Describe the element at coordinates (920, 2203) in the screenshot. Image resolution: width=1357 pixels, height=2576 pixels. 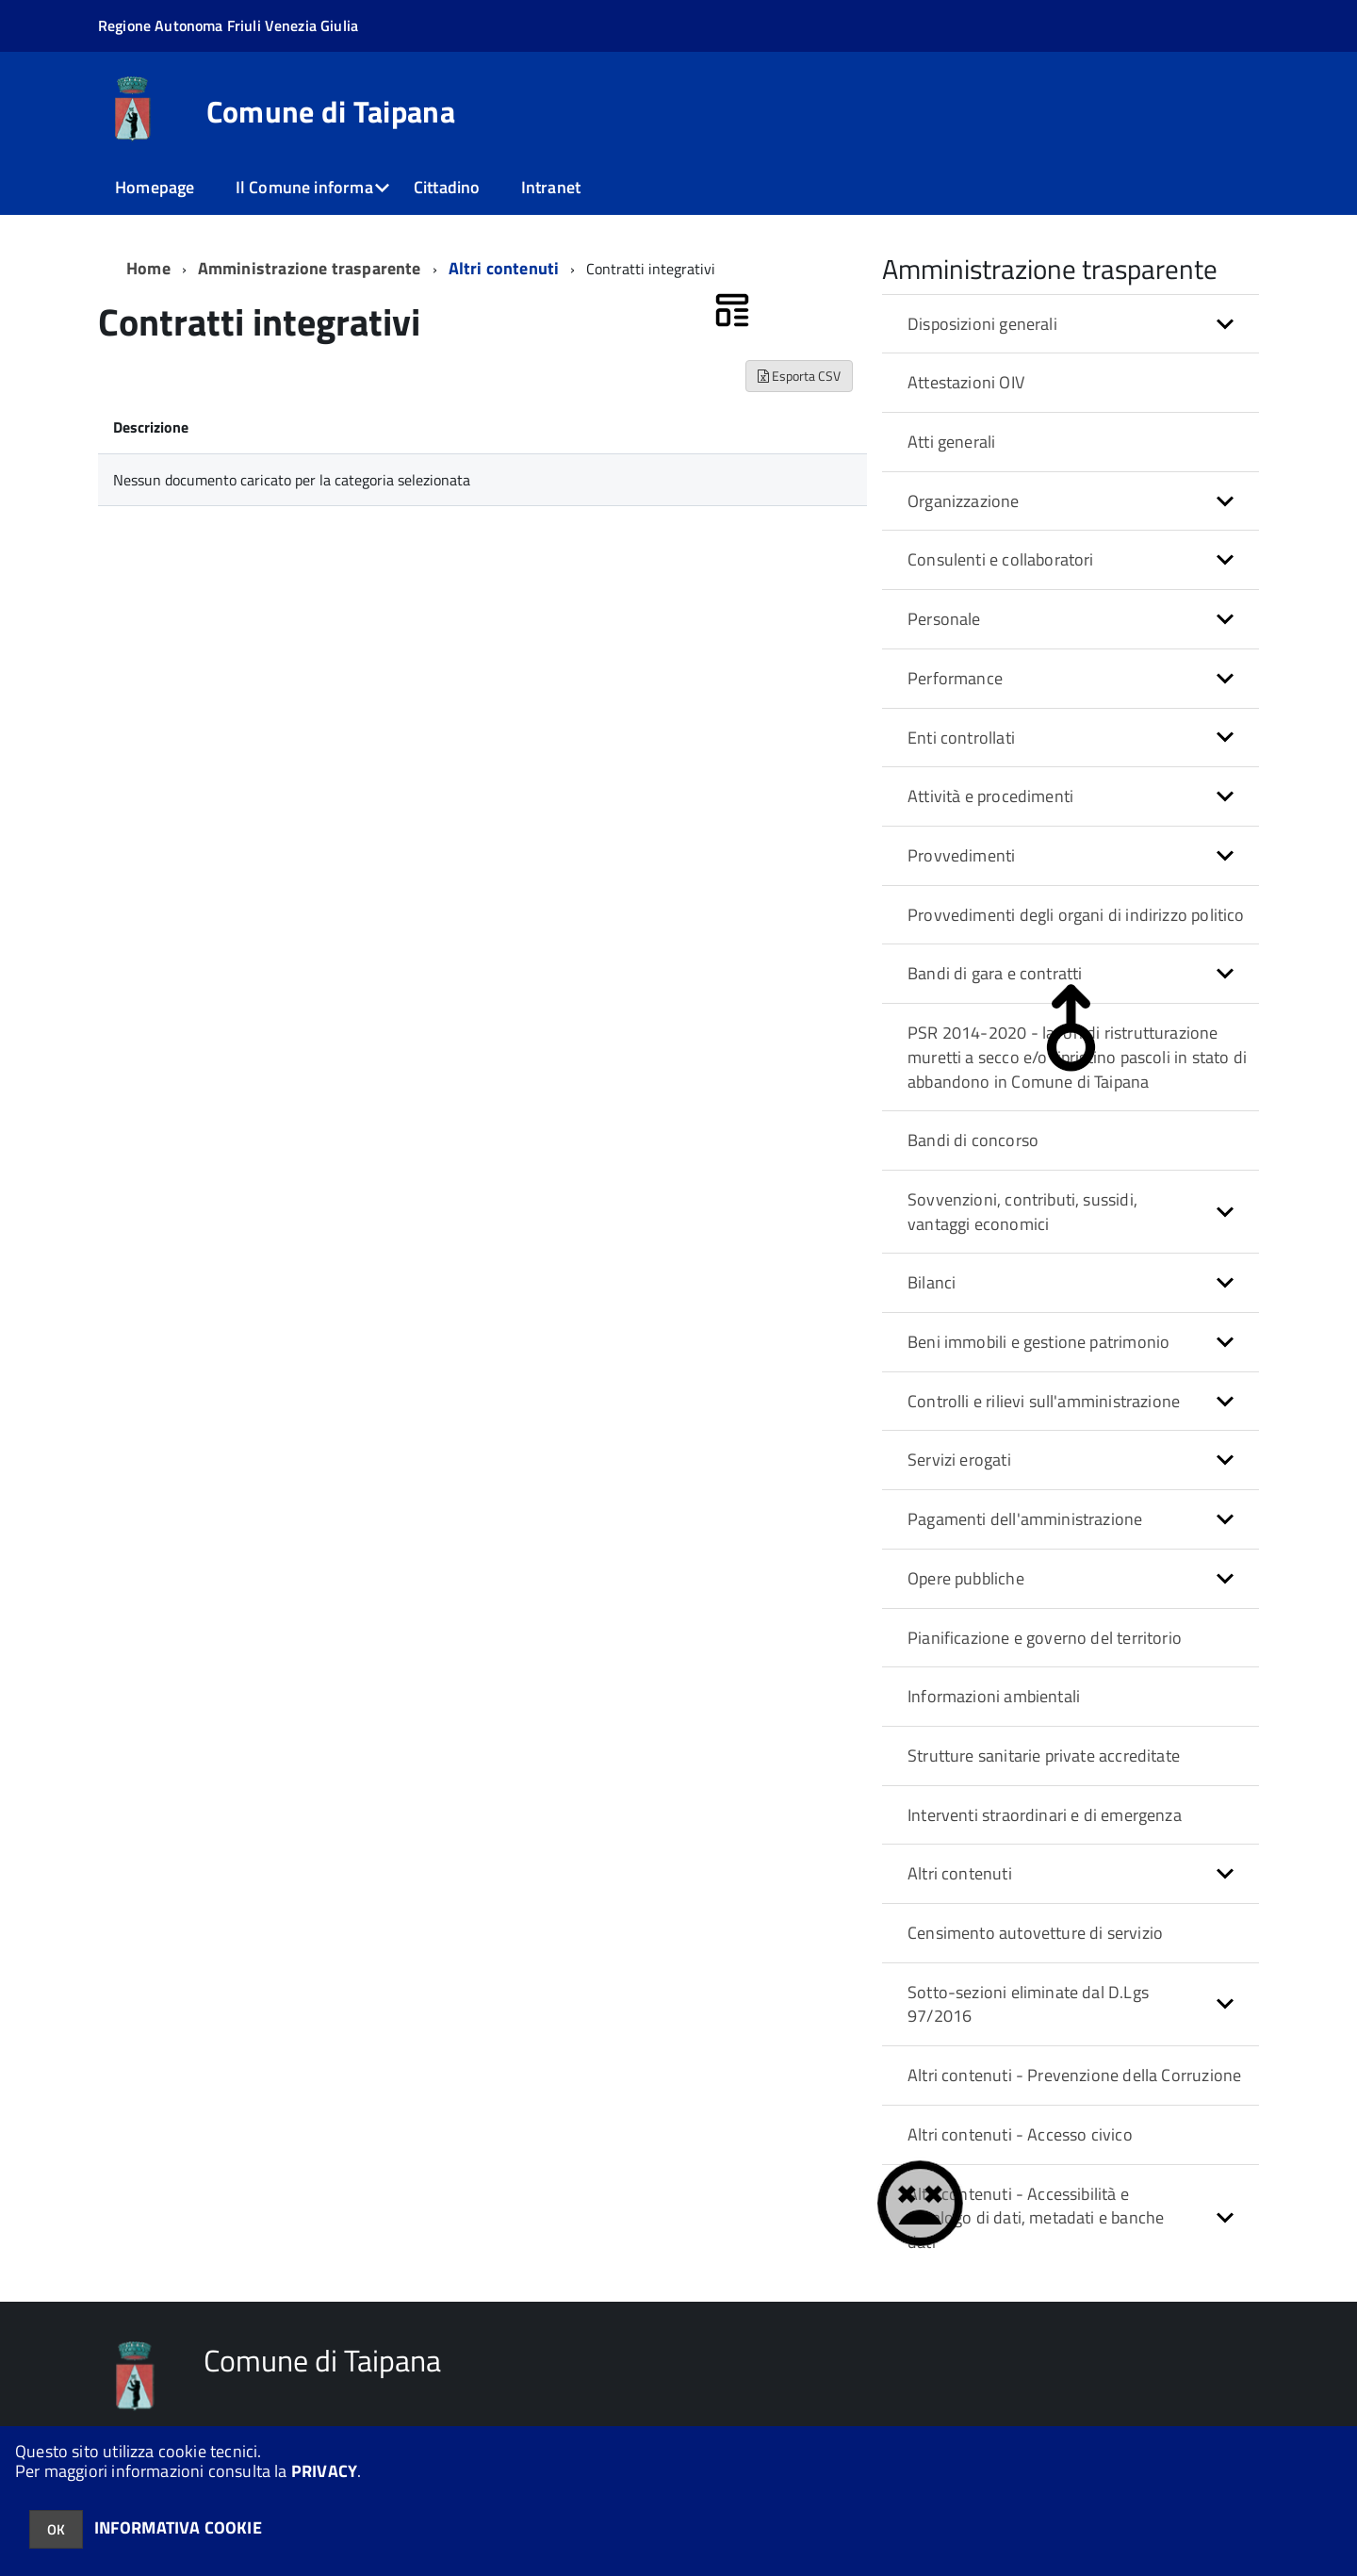
I see `rate experience as very dissatisfied` at that location.